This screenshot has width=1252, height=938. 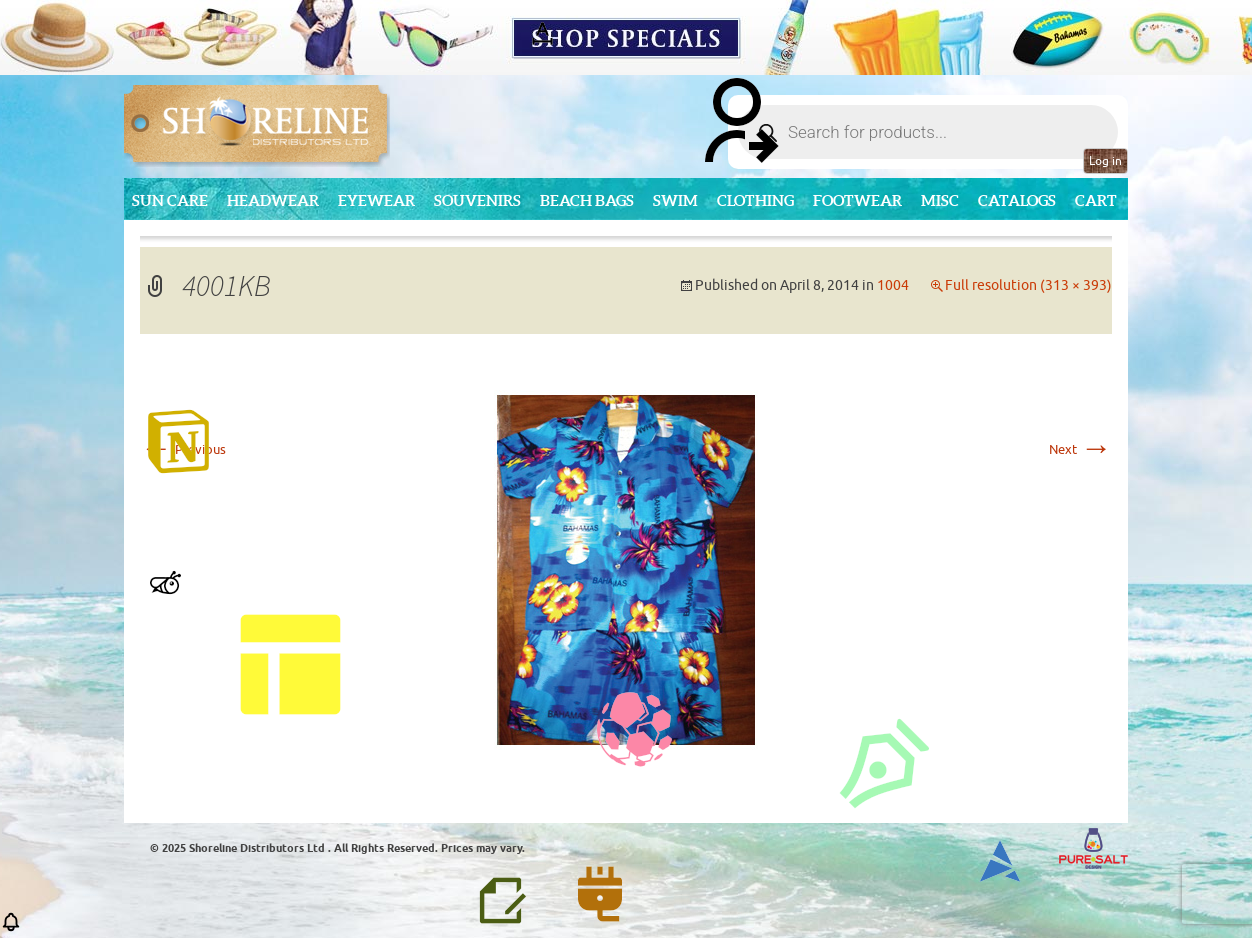 What do you see at coordinates (881, 767) in the screenshot?
I see `access drawing or illustration tools` at bounding box center [881, 767].